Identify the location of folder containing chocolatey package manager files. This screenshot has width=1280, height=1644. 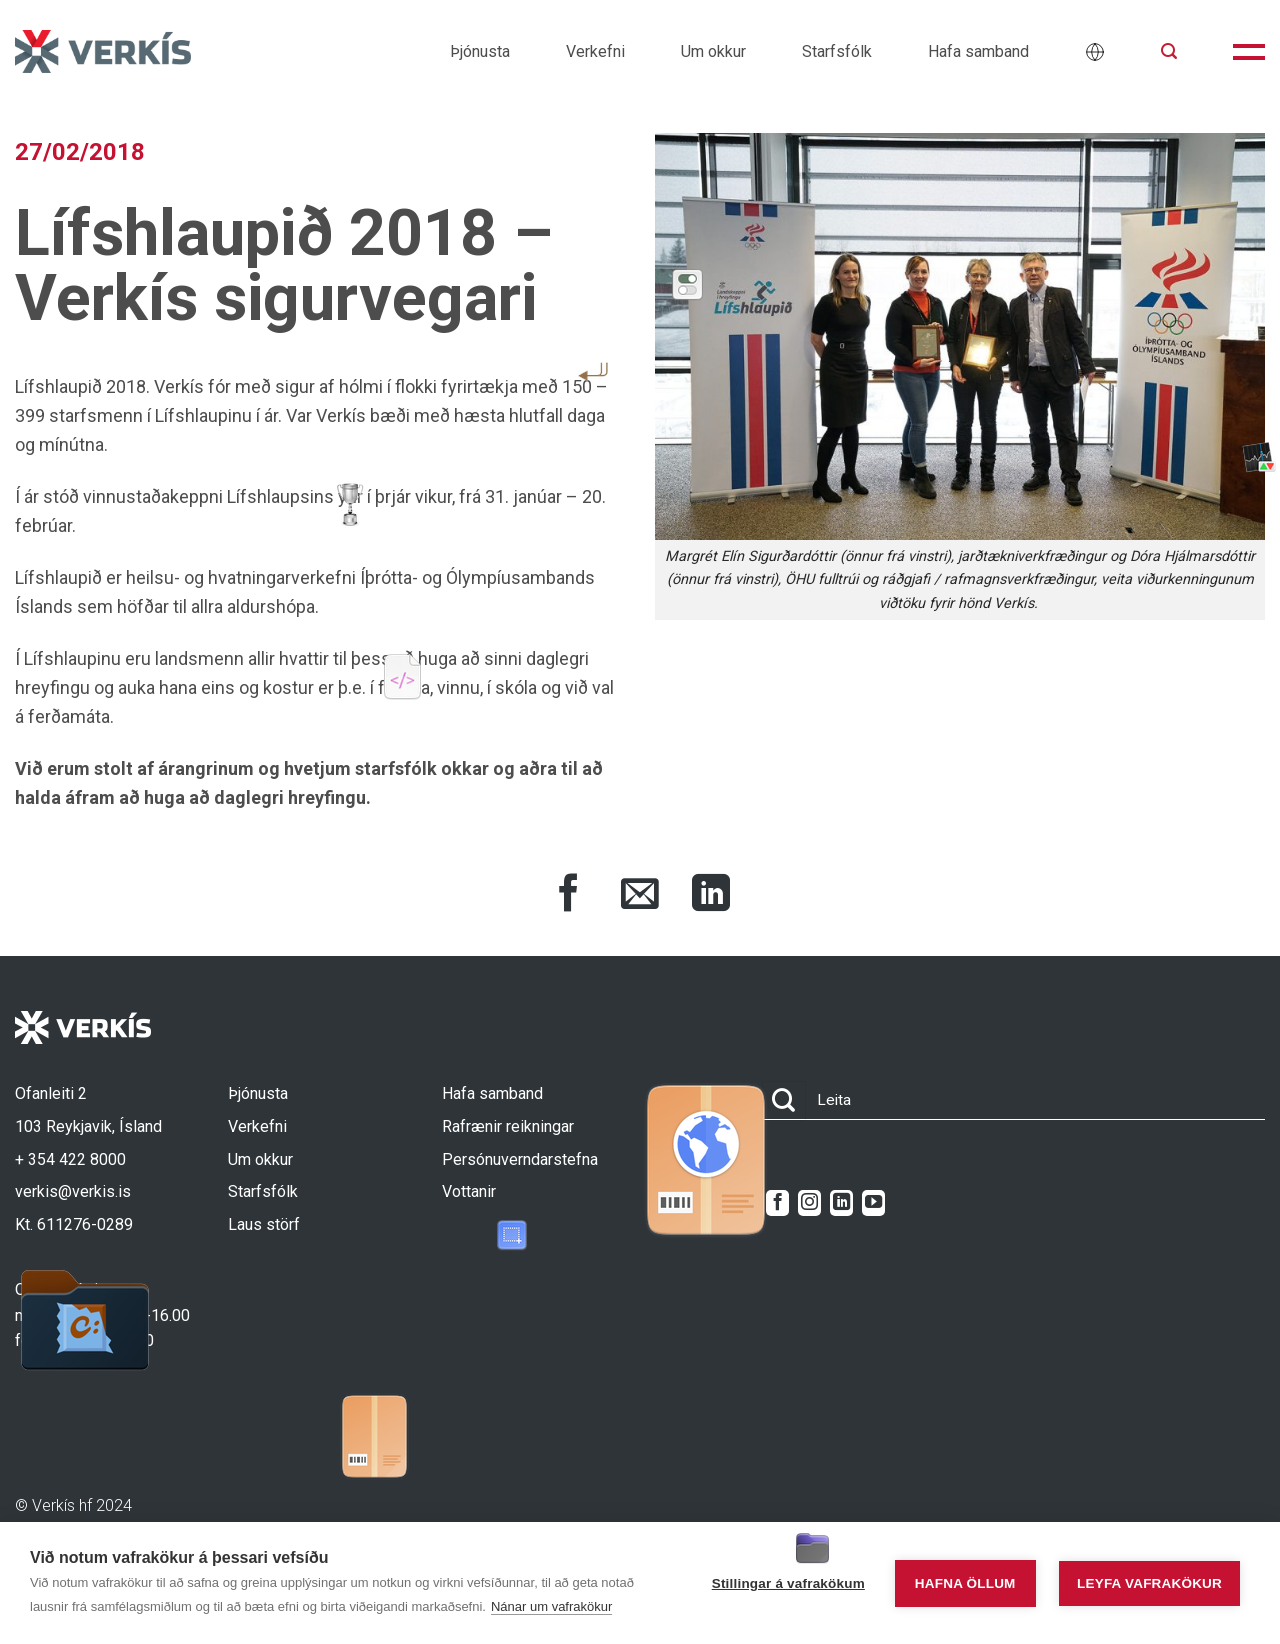
(84, 1323).